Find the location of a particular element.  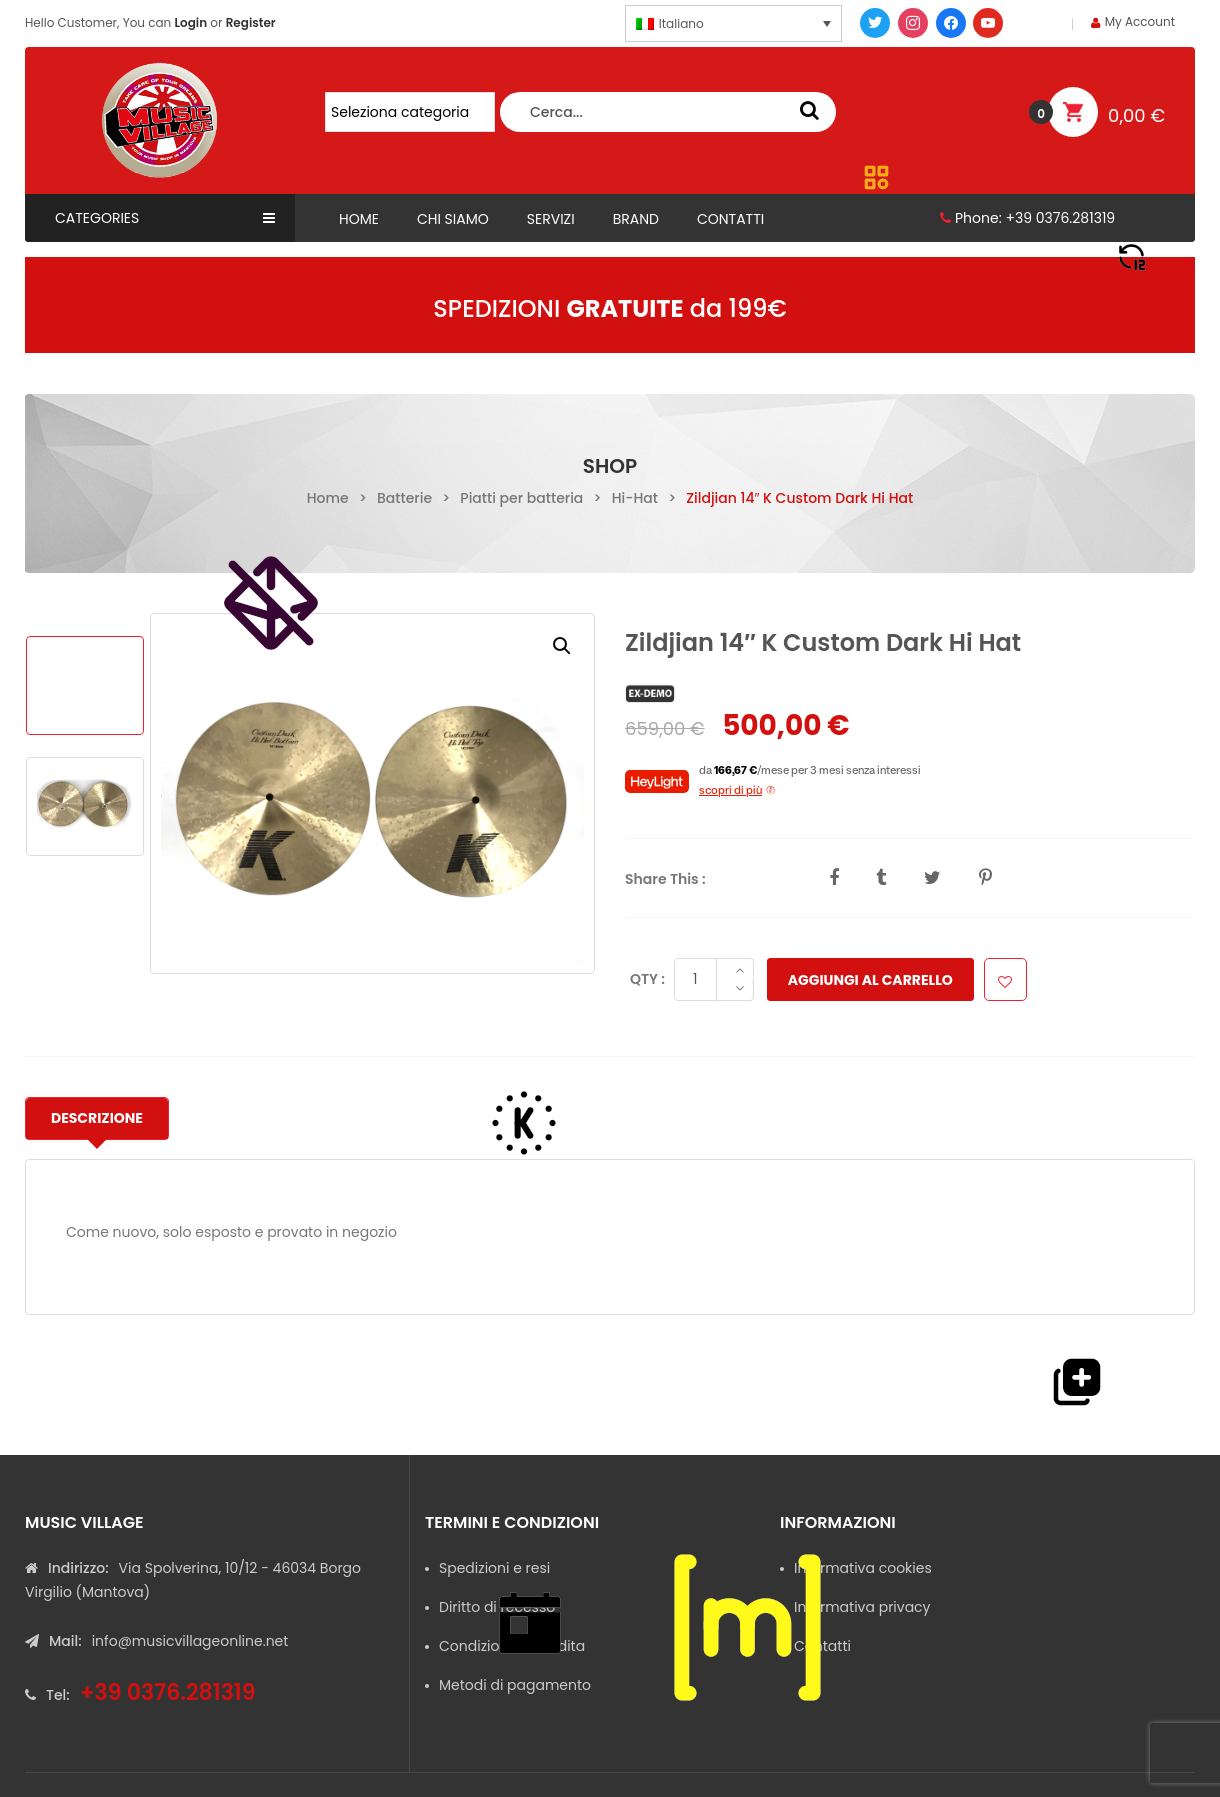

disable 3D object view is located at coordinates (271, 603).